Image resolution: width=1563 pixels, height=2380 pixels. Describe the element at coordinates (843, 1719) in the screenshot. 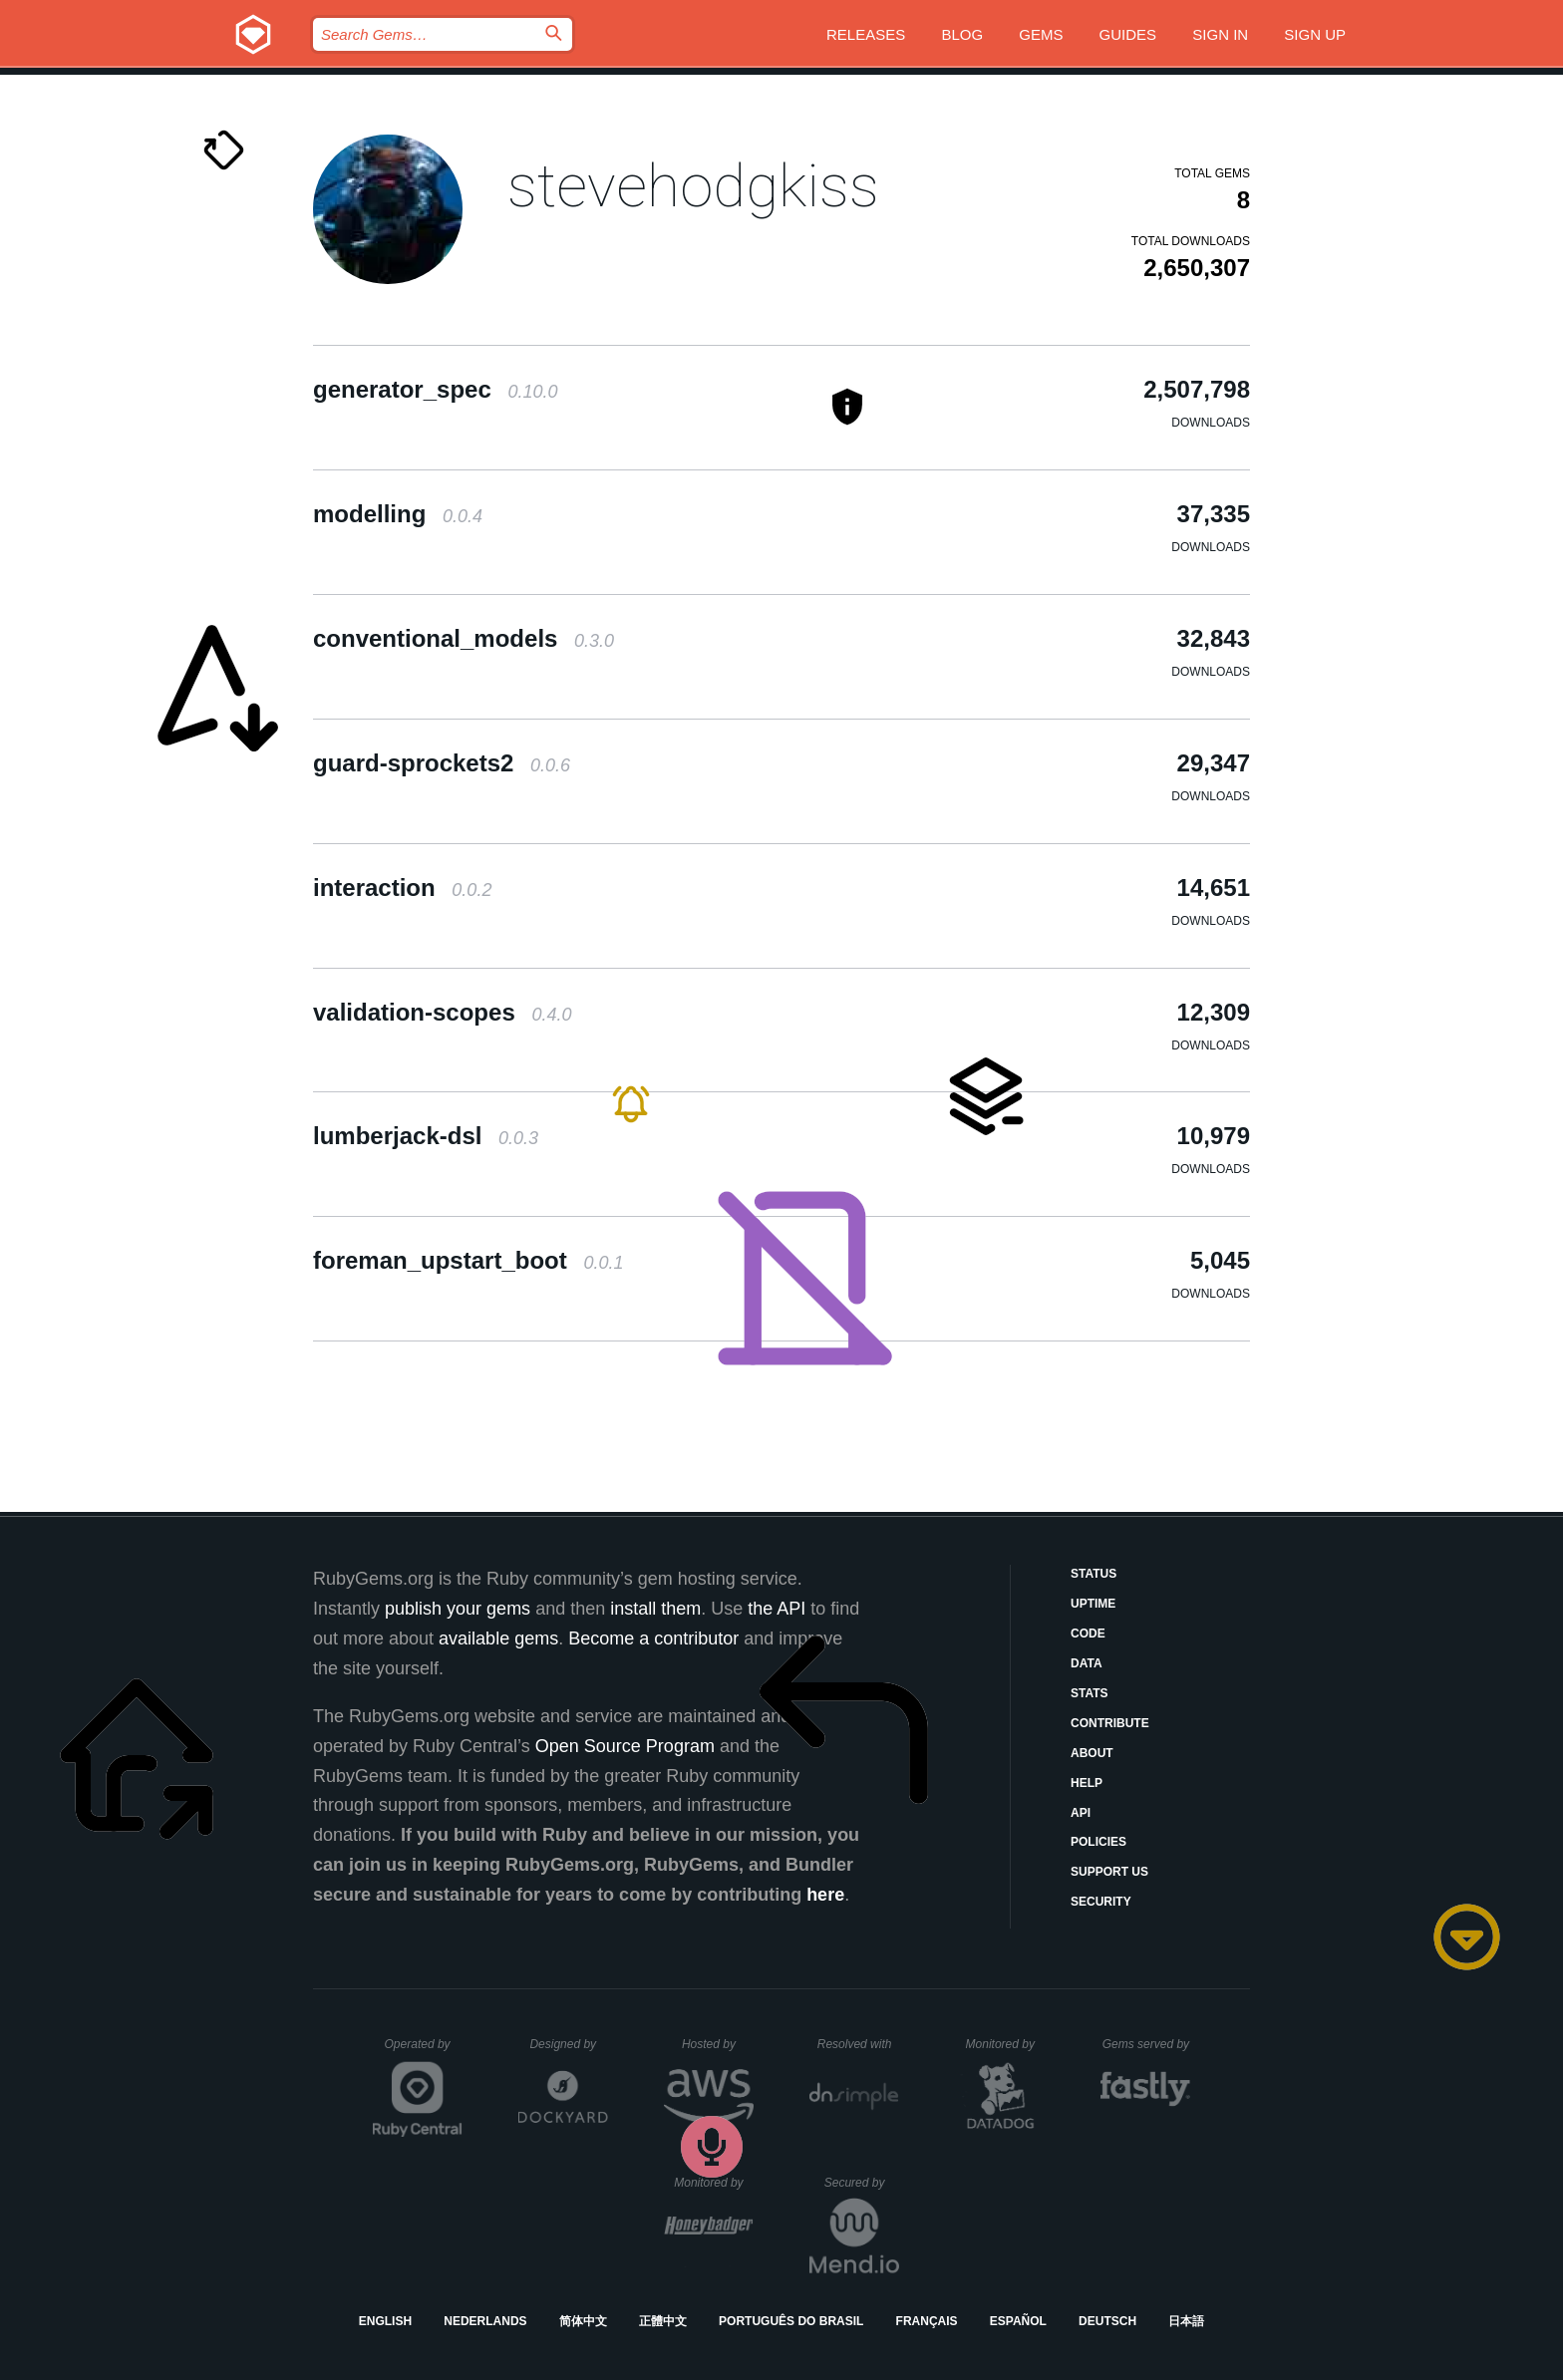

I see `go back to the previous screen` at that location.